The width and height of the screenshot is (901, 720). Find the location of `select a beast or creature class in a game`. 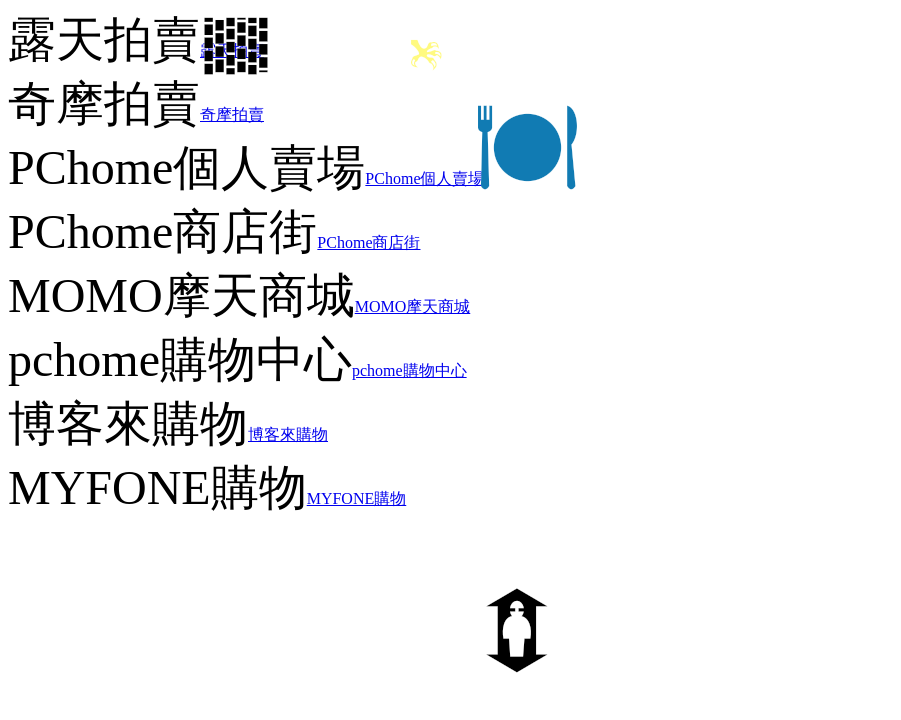

select a beast or creature class in a game is located at coordinates (426, 55).